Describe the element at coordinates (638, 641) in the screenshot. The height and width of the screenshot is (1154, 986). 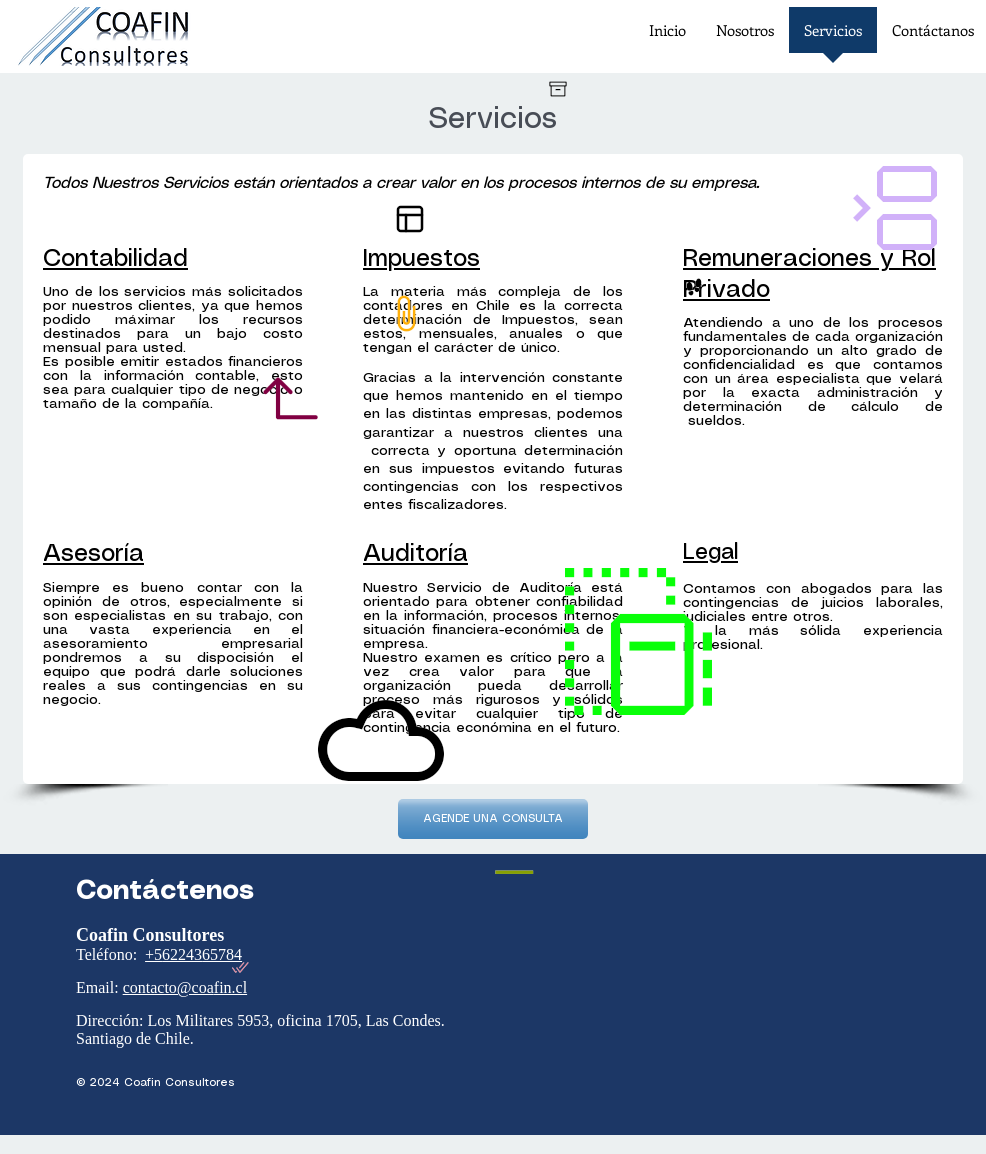
I see `create a new notebook from template` at that location.